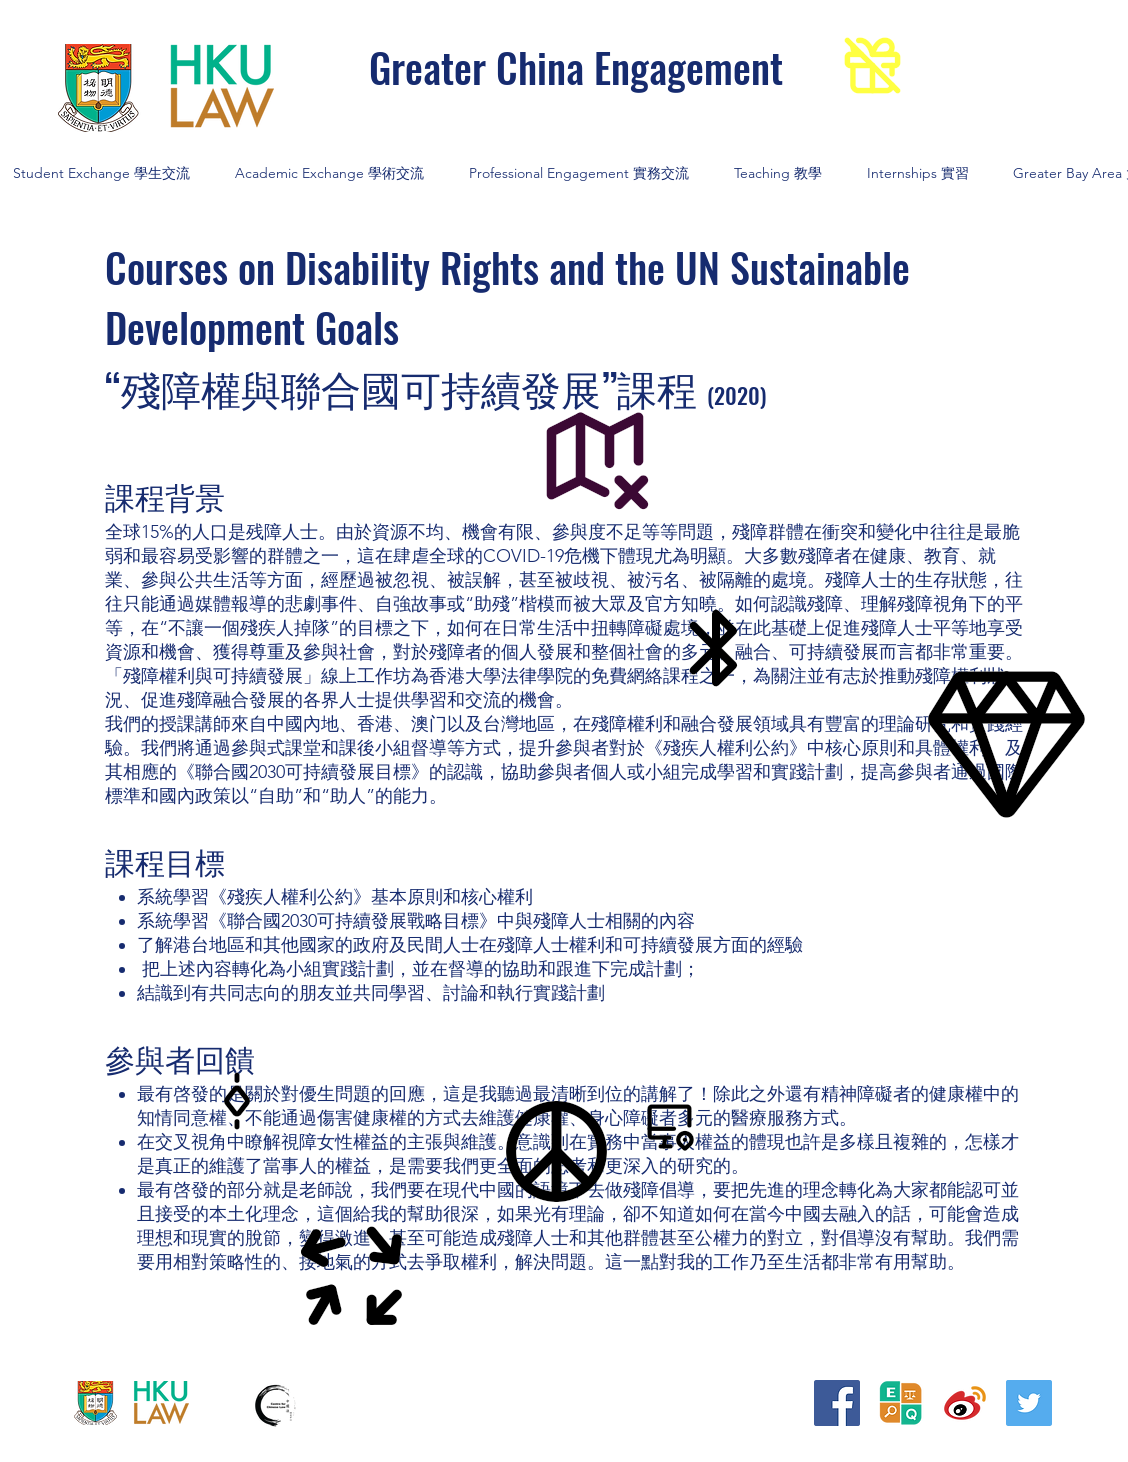  What do you see at coordinates (716, 648) in the screenshot?
I see `toggle bluetooth connectivity` at bounding box center [716, 648].